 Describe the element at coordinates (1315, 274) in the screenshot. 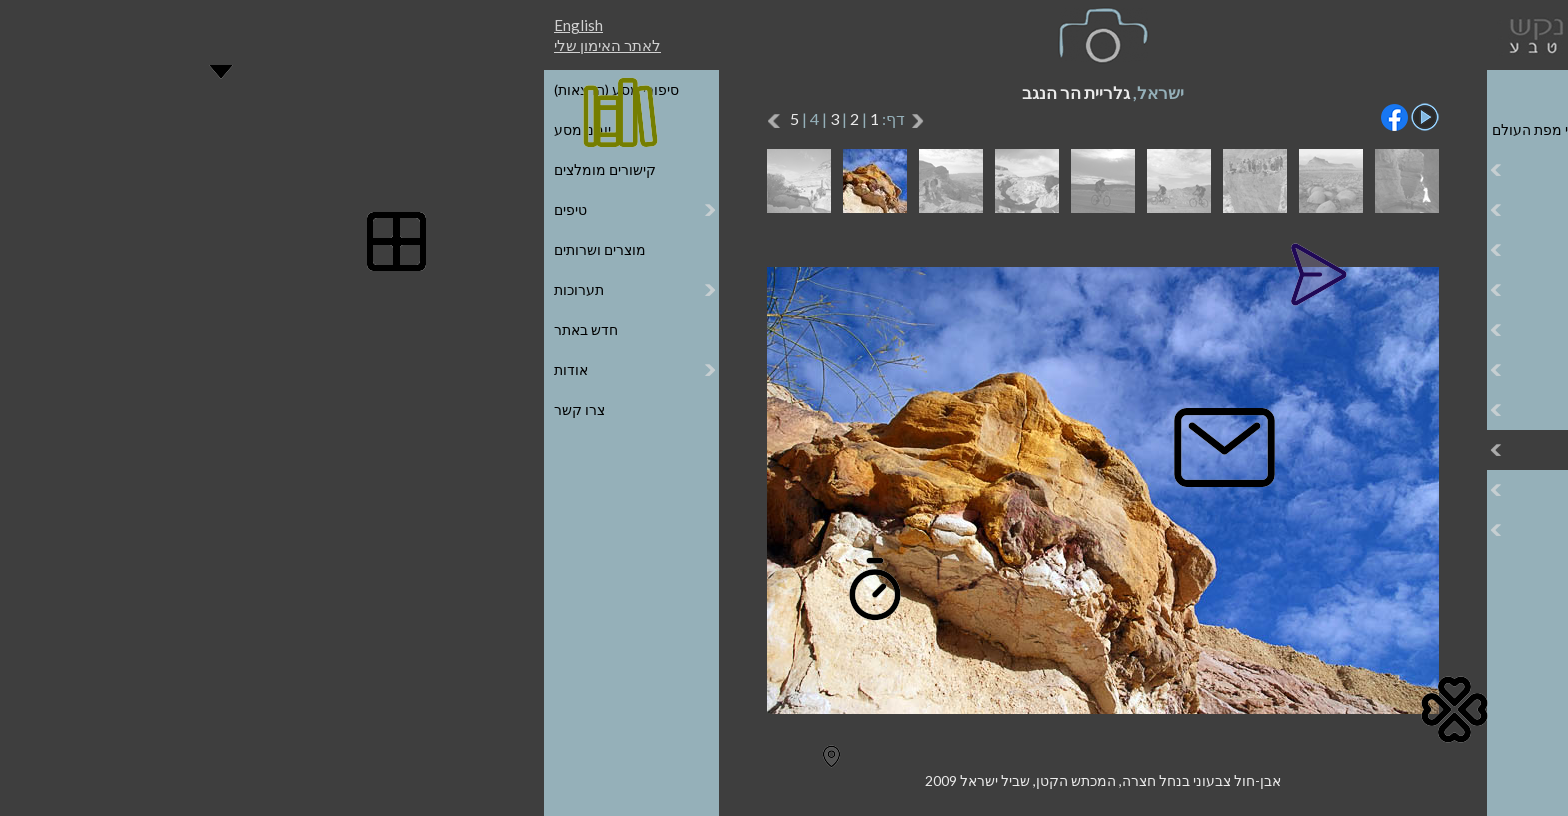

I see `send message` at that location.